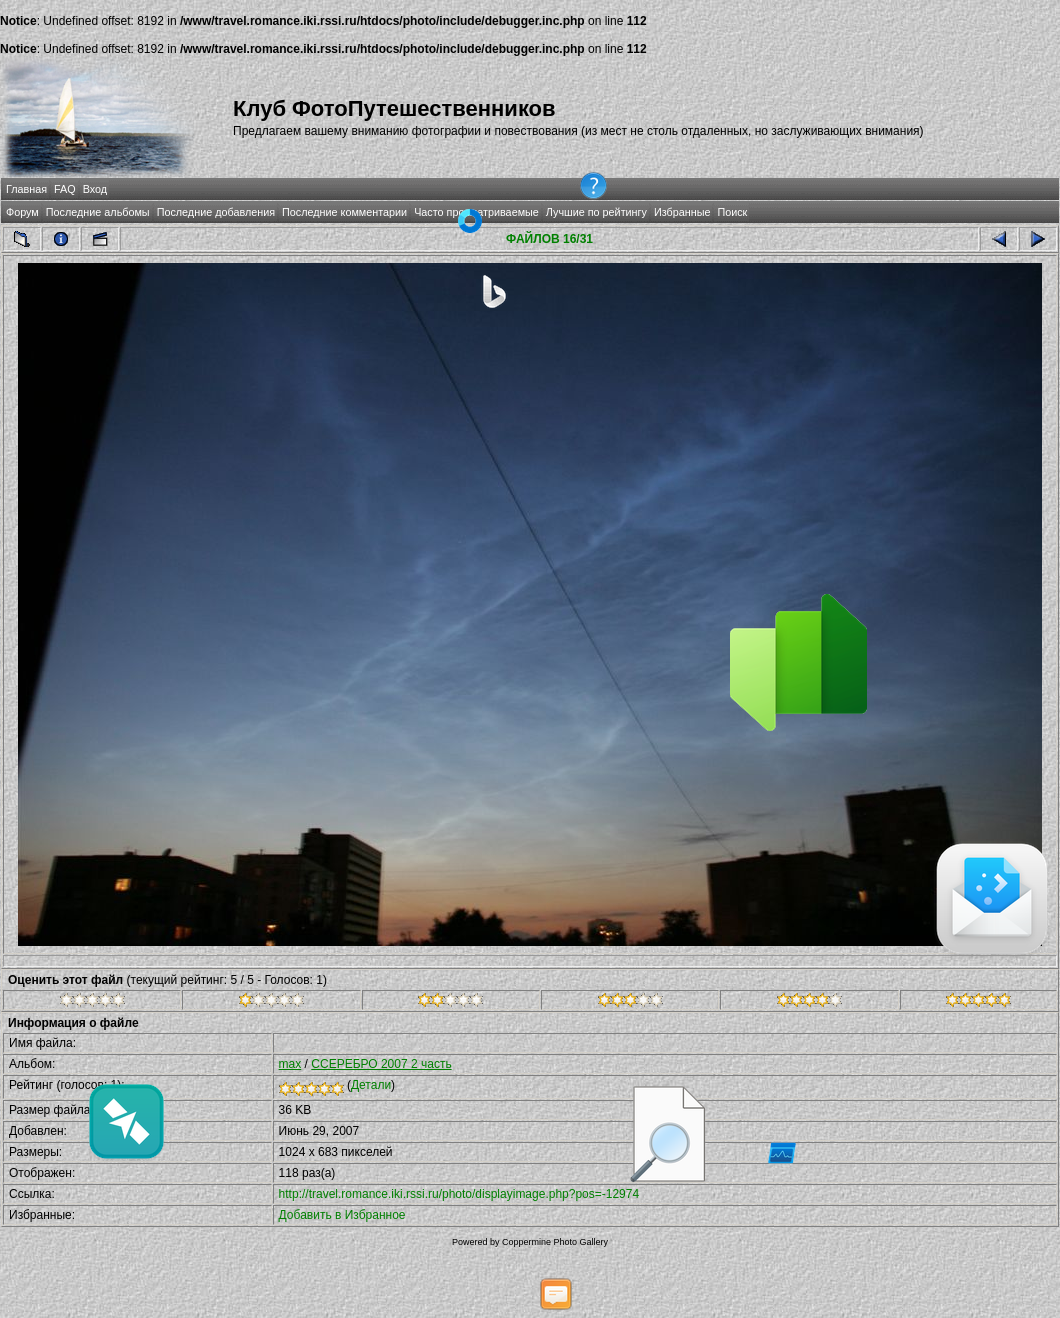 This screenshot has height=1318, width=1060. I want to click on access help and support documentation, so click(593, 185).